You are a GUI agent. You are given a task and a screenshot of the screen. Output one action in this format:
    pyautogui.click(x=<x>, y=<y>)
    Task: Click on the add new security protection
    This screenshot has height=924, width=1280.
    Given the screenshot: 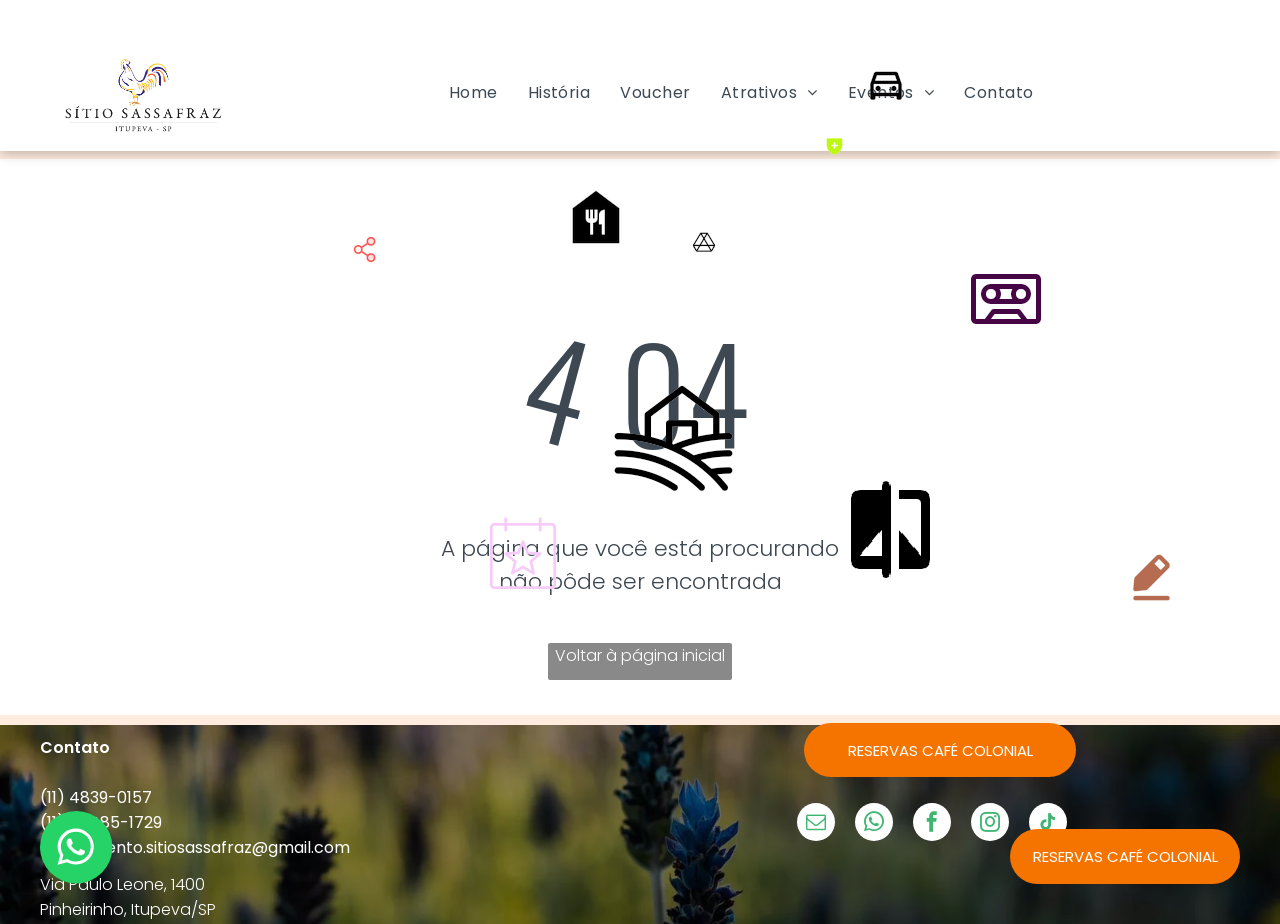 What is the action you would take?
    pyautogui.click(x=834, y=145)
    